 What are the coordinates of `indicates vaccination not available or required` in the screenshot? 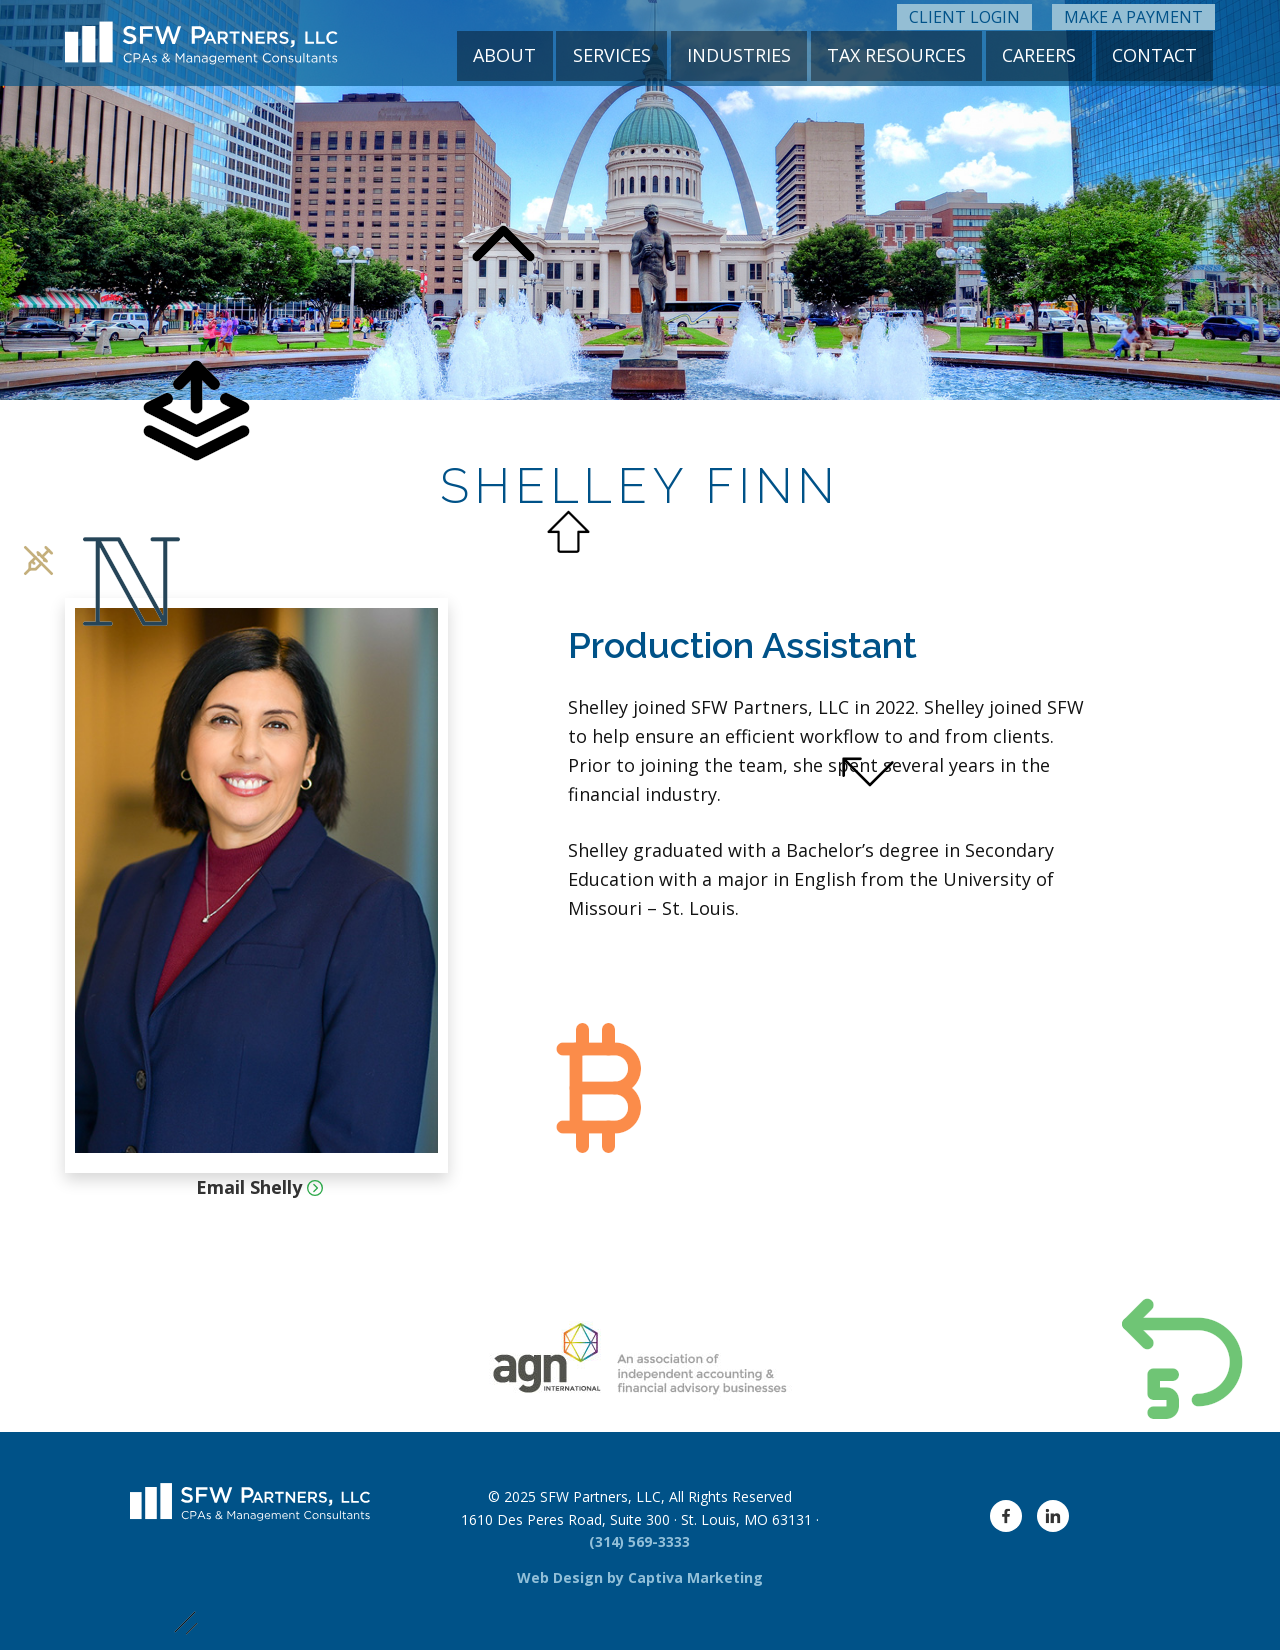 It's located at (38, 560).